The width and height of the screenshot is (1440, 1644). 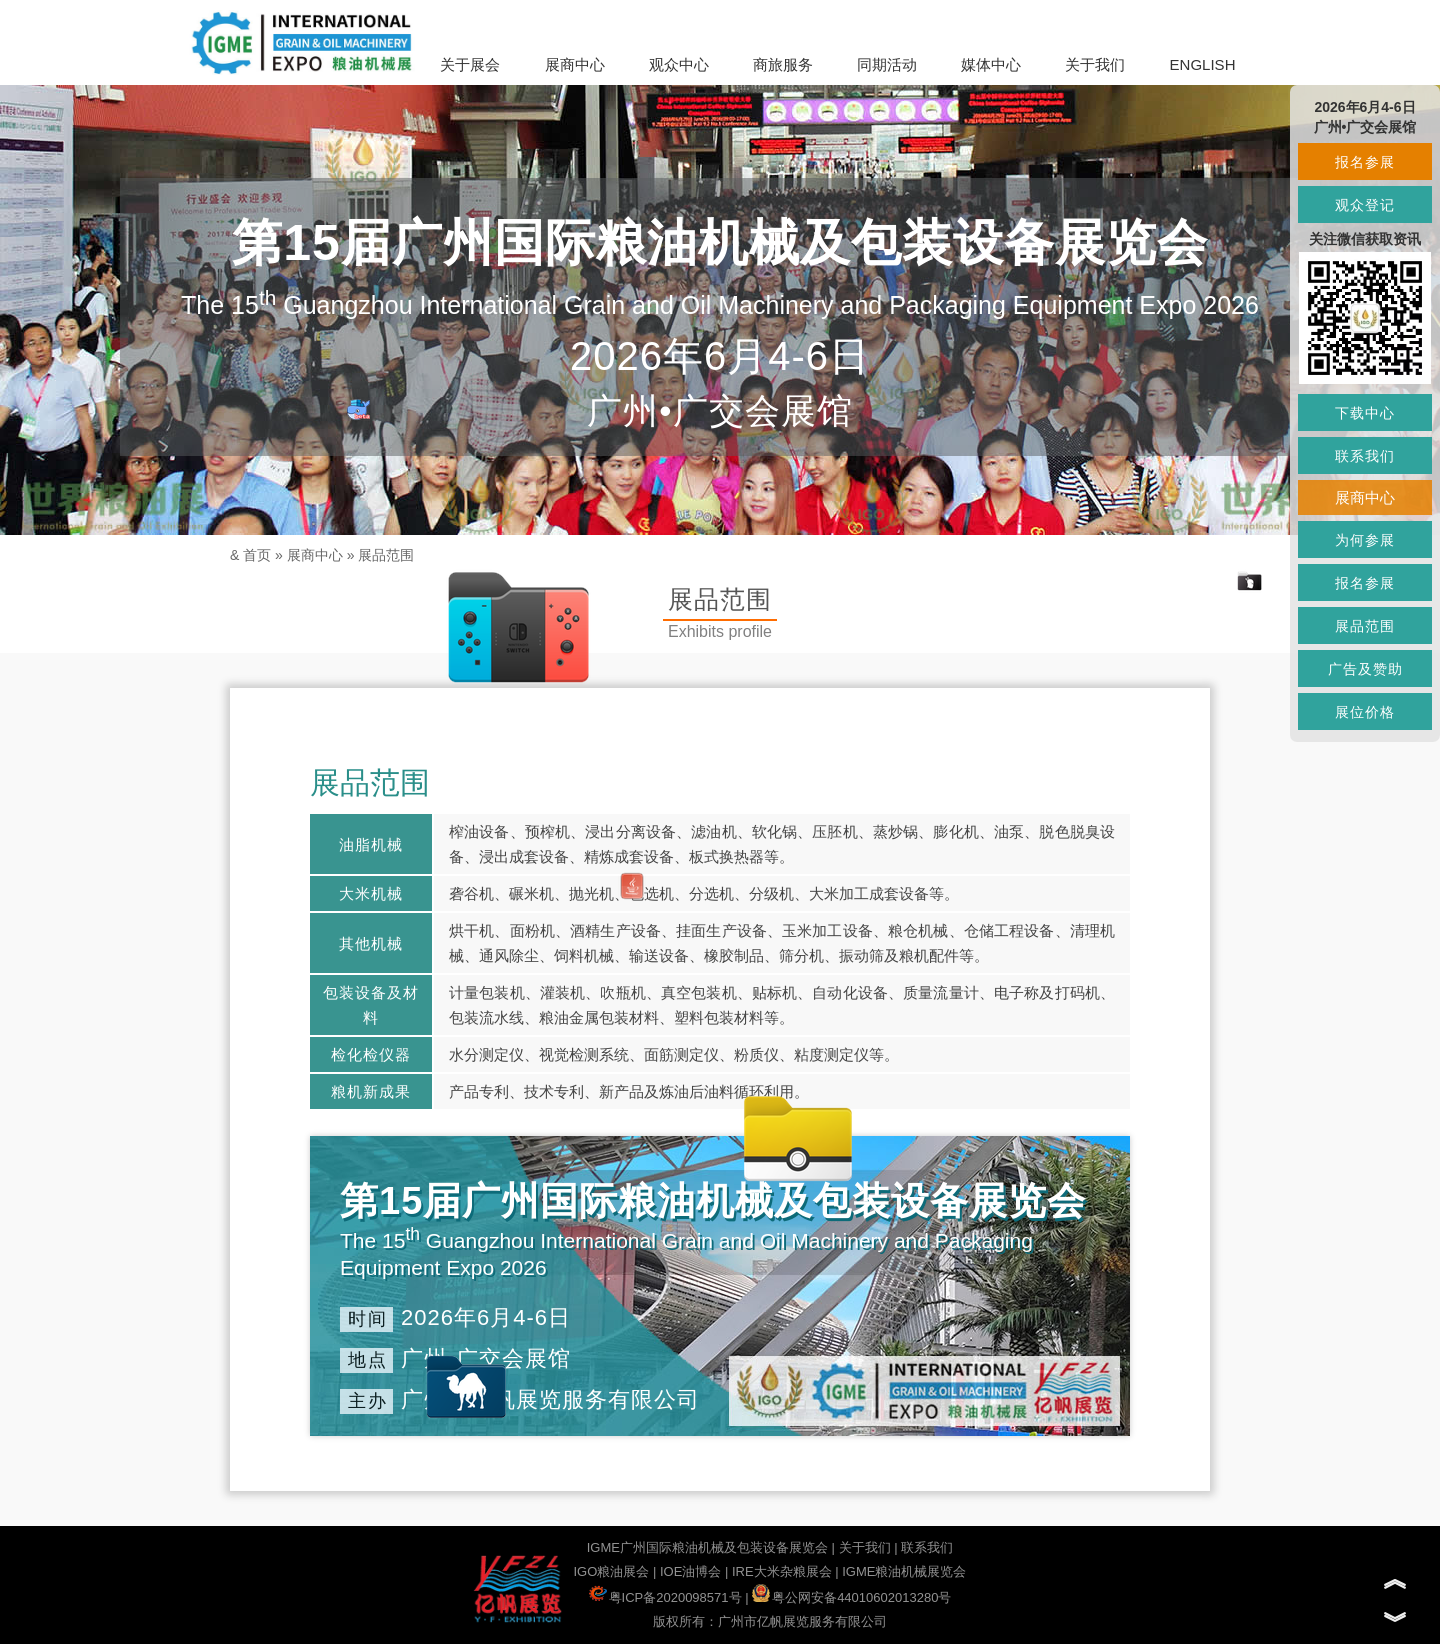 I want to click on launch Docker container platform, so click(x=358, y=409).